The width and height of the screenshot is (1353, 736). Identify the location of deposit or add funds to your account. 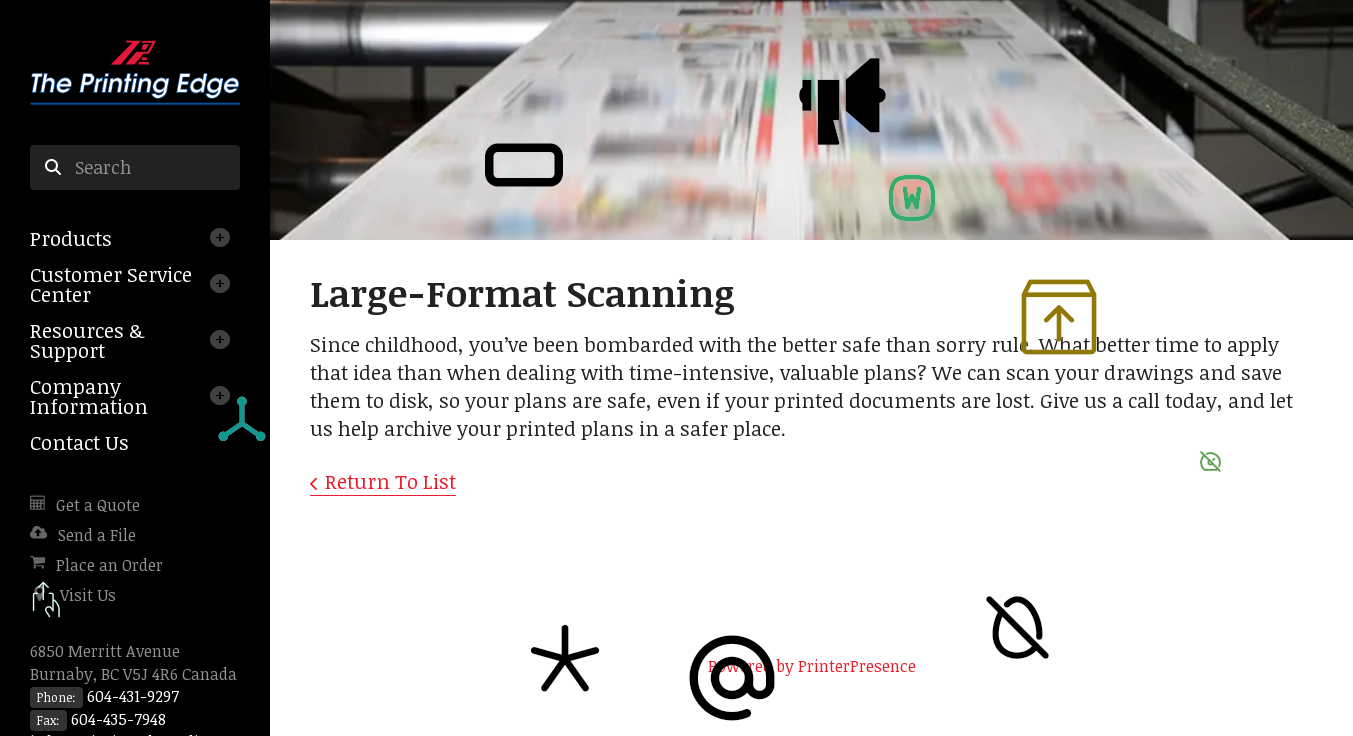
(44, 599).